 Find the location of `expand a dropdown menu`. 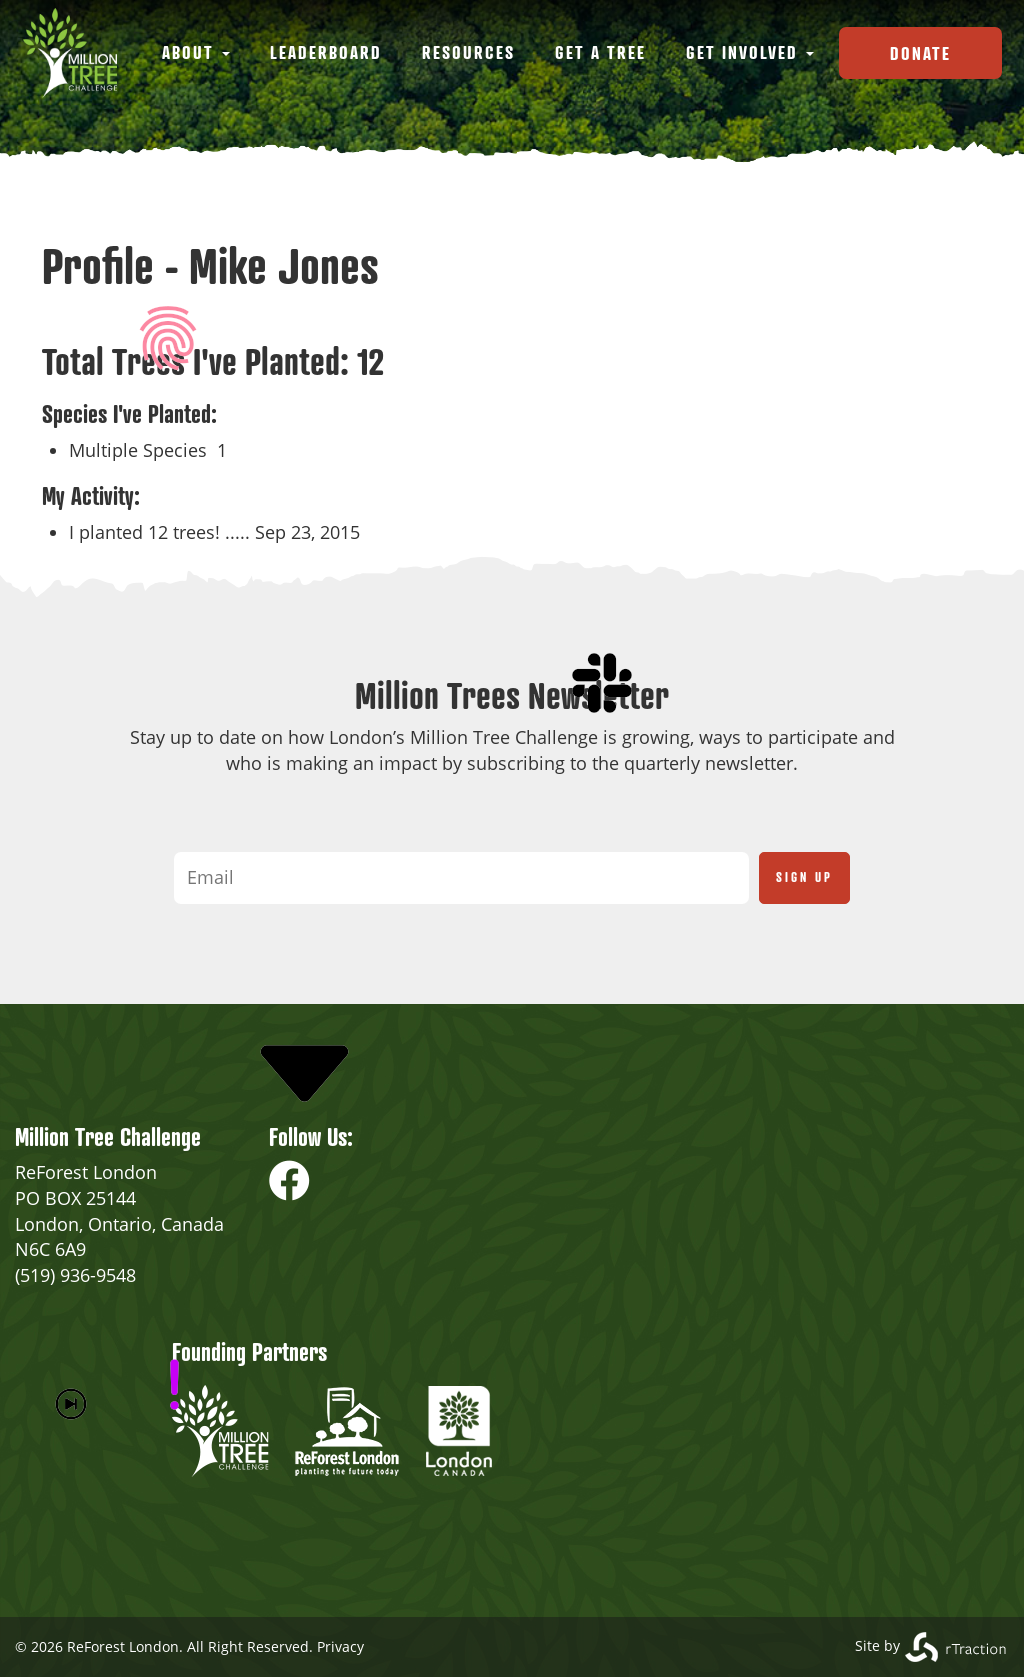

expand a dropdown menu is located at coordinates (304, 1073).